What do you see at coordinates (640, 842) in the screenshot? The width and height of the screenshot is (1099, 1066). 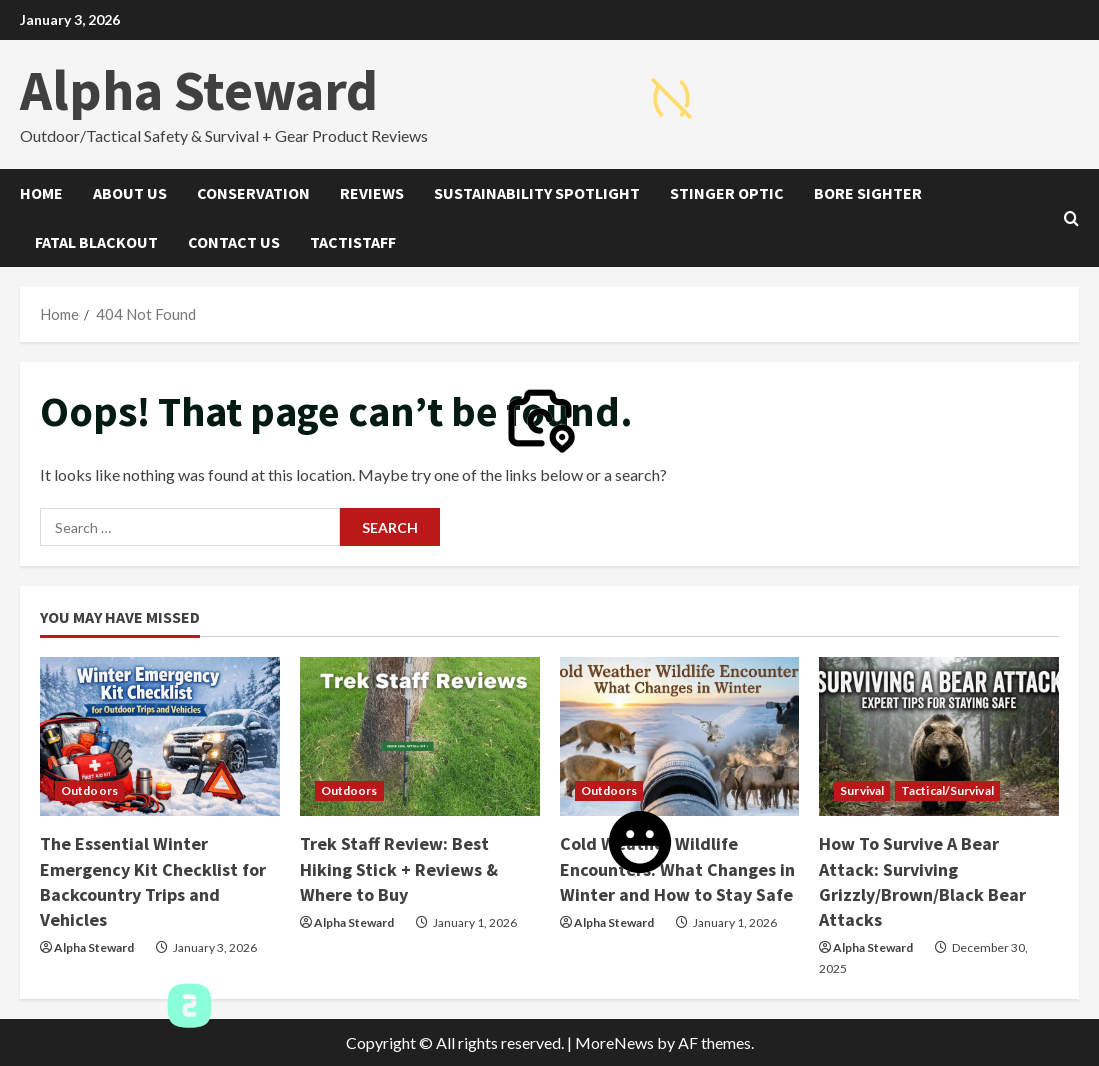 I see `react with laughter to a post or message` at bounding box center [640, 842].